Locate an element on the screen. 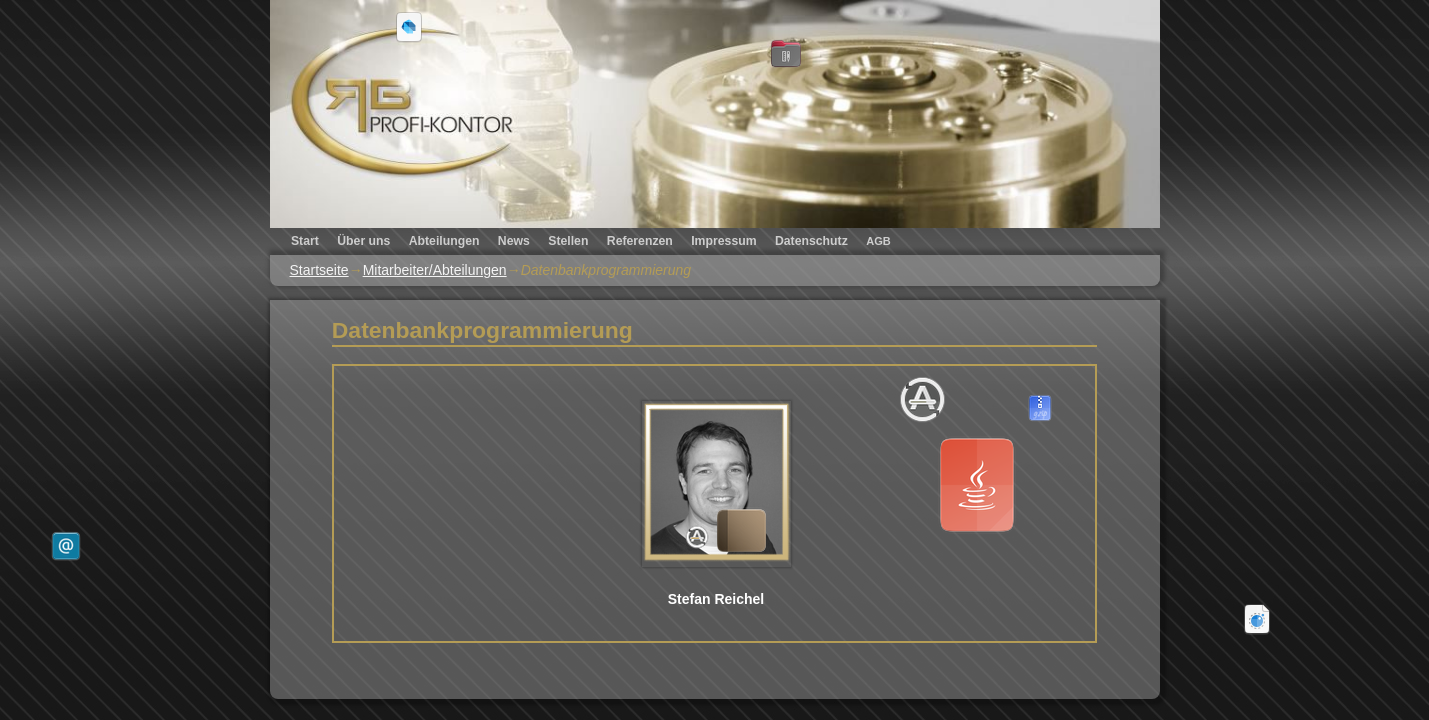 The image size is (1429, 720). open the software update manager is located at coordinates (922, 399).